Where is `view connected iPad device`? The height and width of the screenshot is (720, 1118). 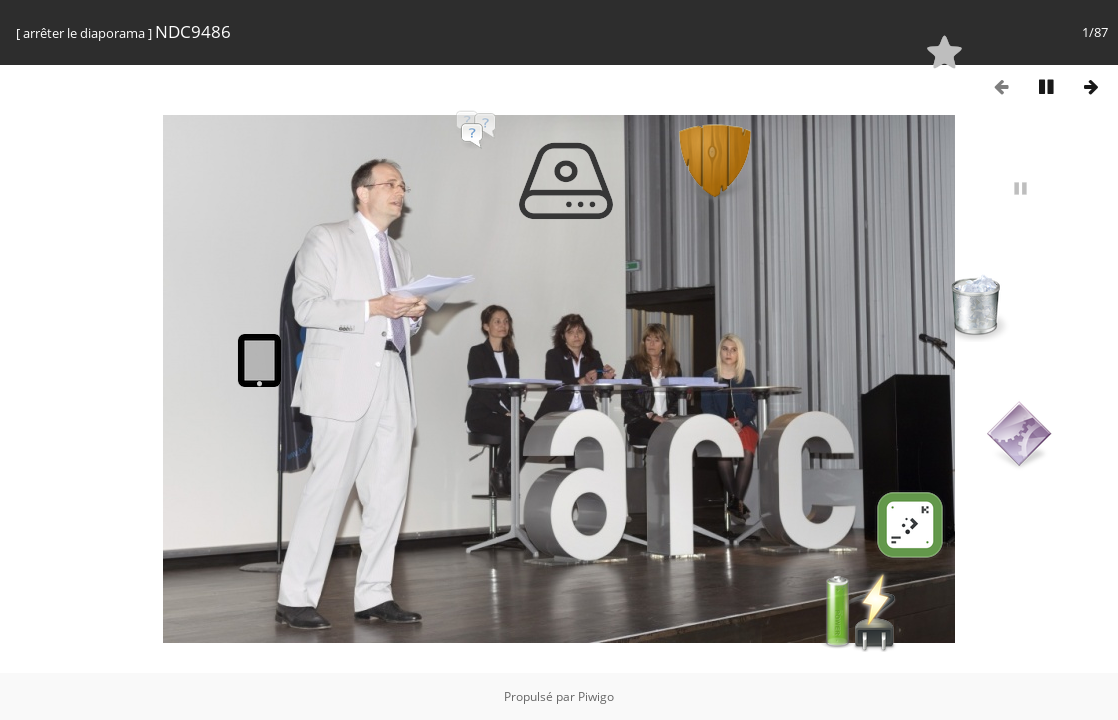
view connected iPad device is located at coordinates (259, 360).